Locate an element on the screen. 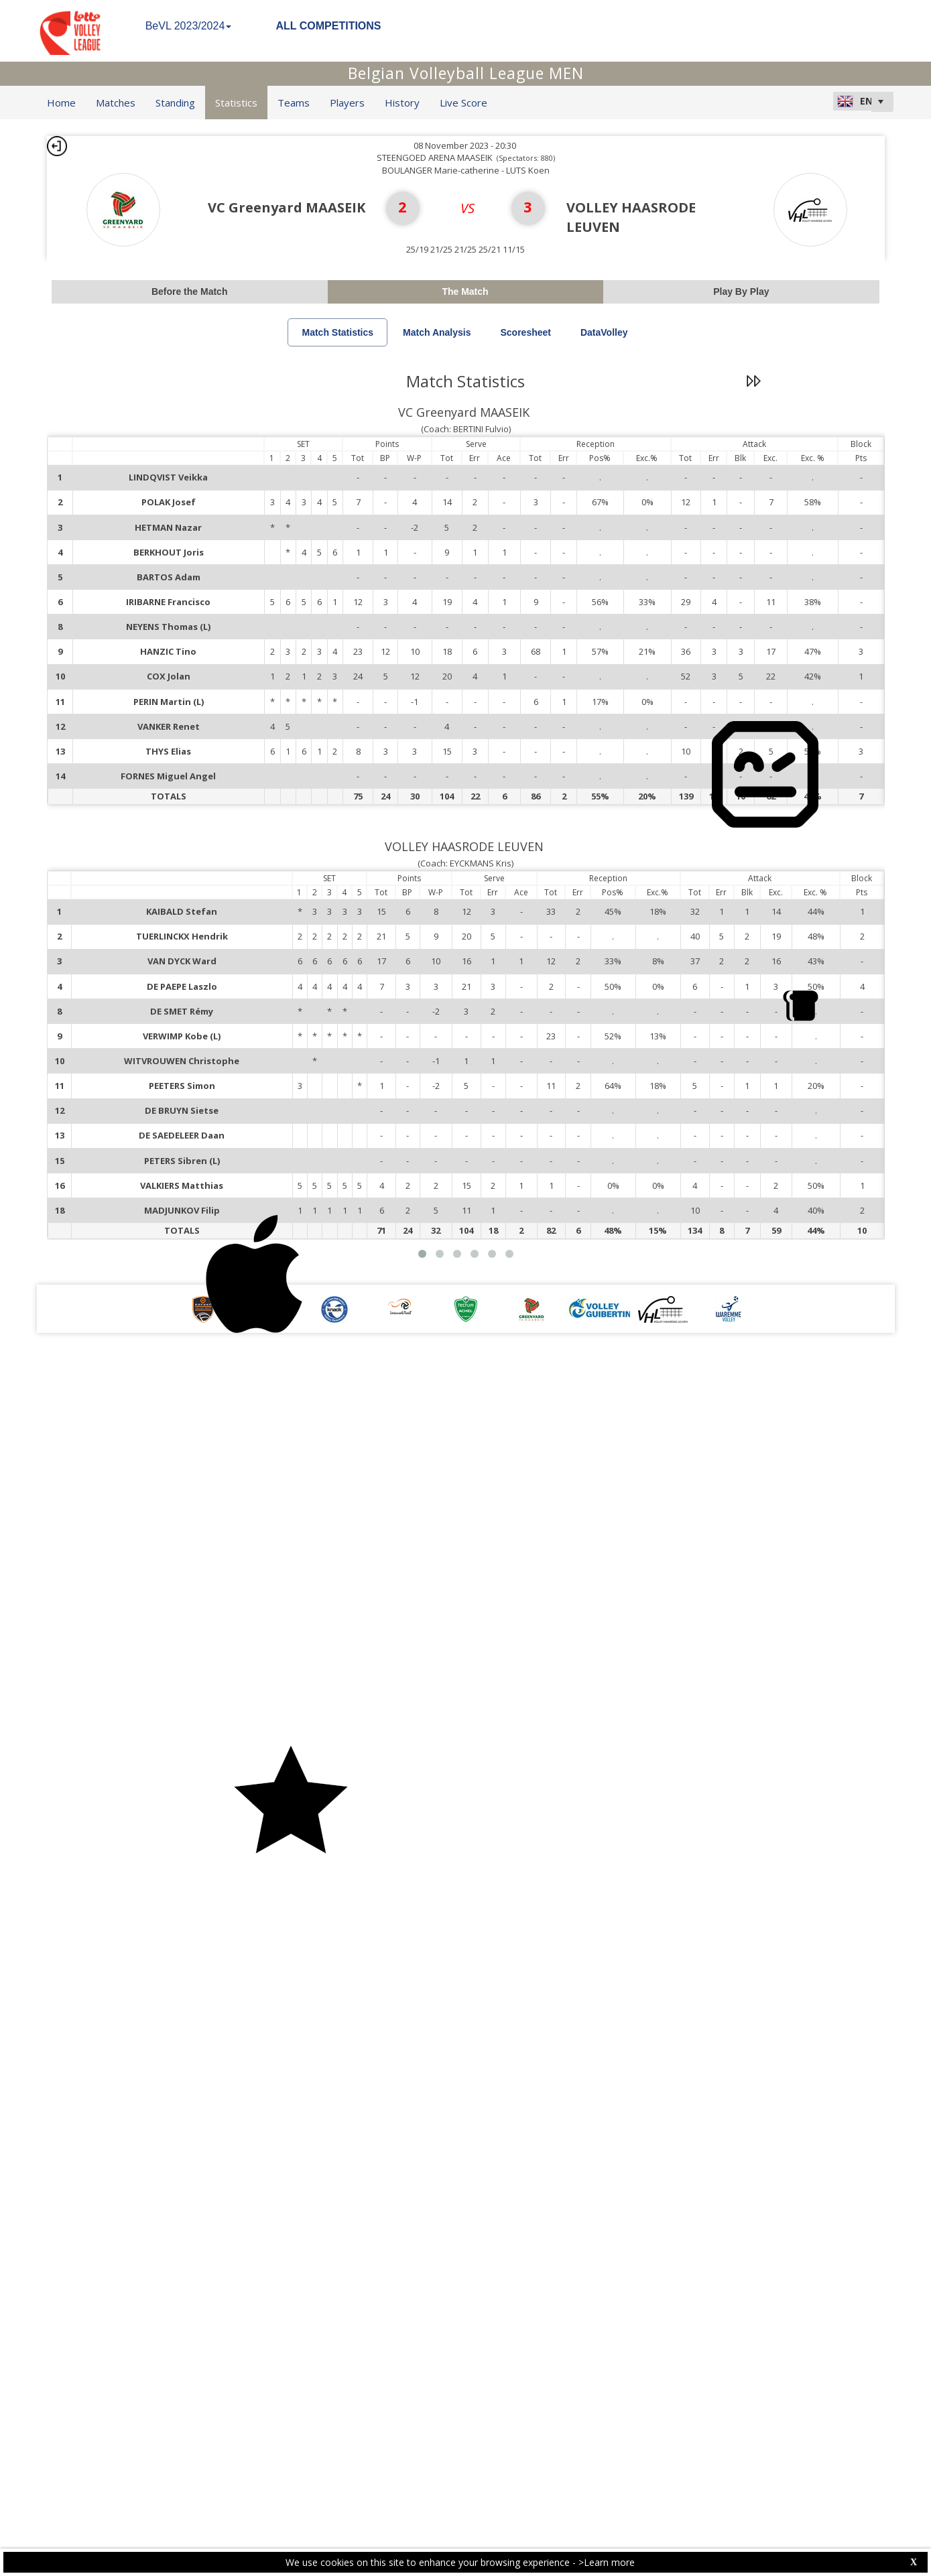  browse bakery or bread products is located at coordinates (800, 1005).